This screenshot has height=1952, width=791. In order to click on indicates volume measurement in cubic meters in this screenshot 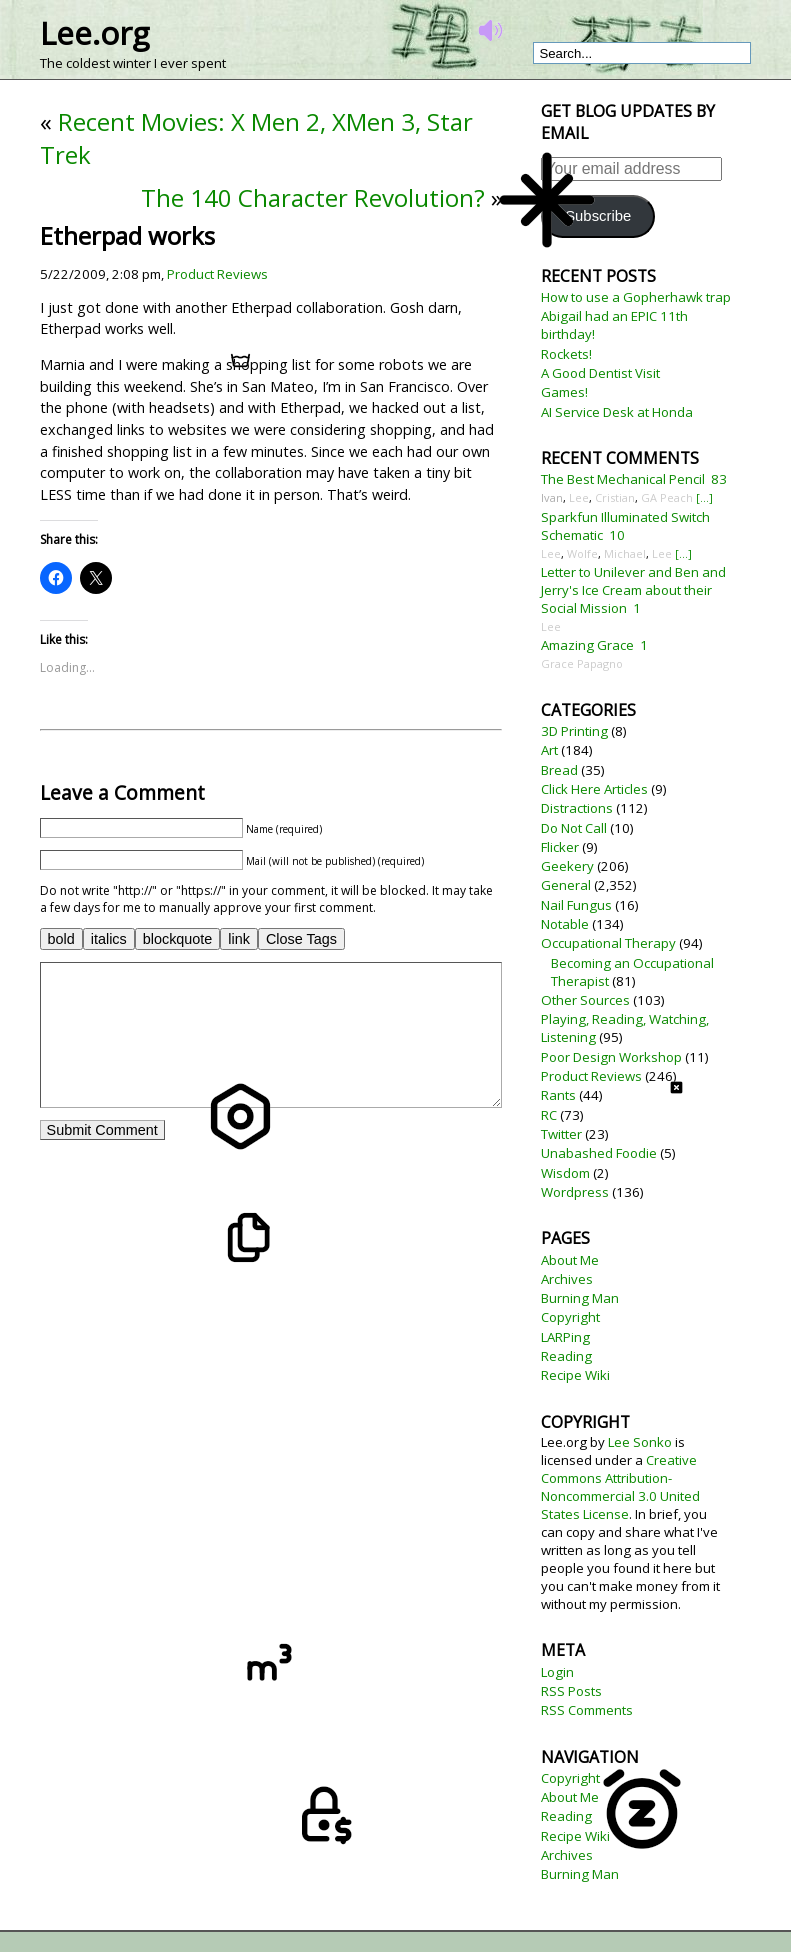, I will do `click(269, 1663)`.